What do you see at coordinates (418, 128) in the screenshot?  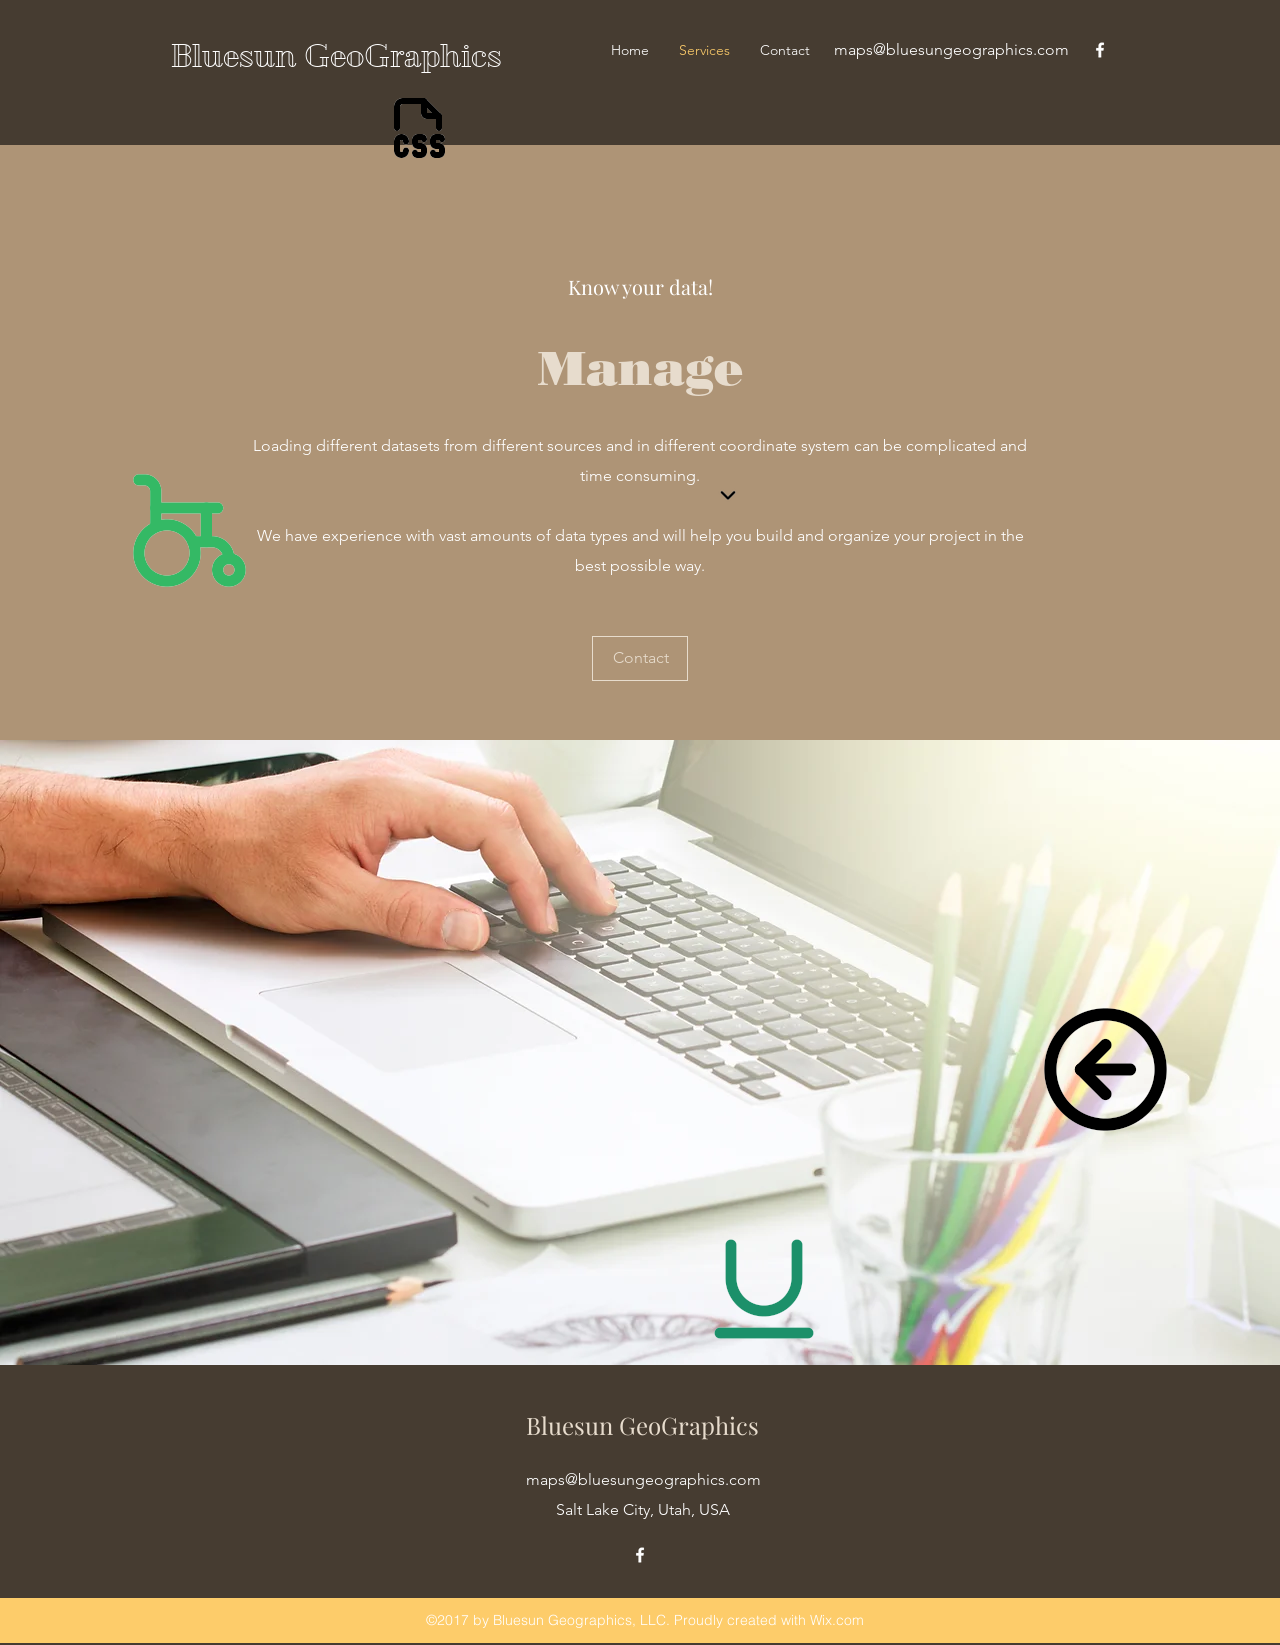 I see `indicates a CSS stylesheet file` at bounding box center [418, 128].